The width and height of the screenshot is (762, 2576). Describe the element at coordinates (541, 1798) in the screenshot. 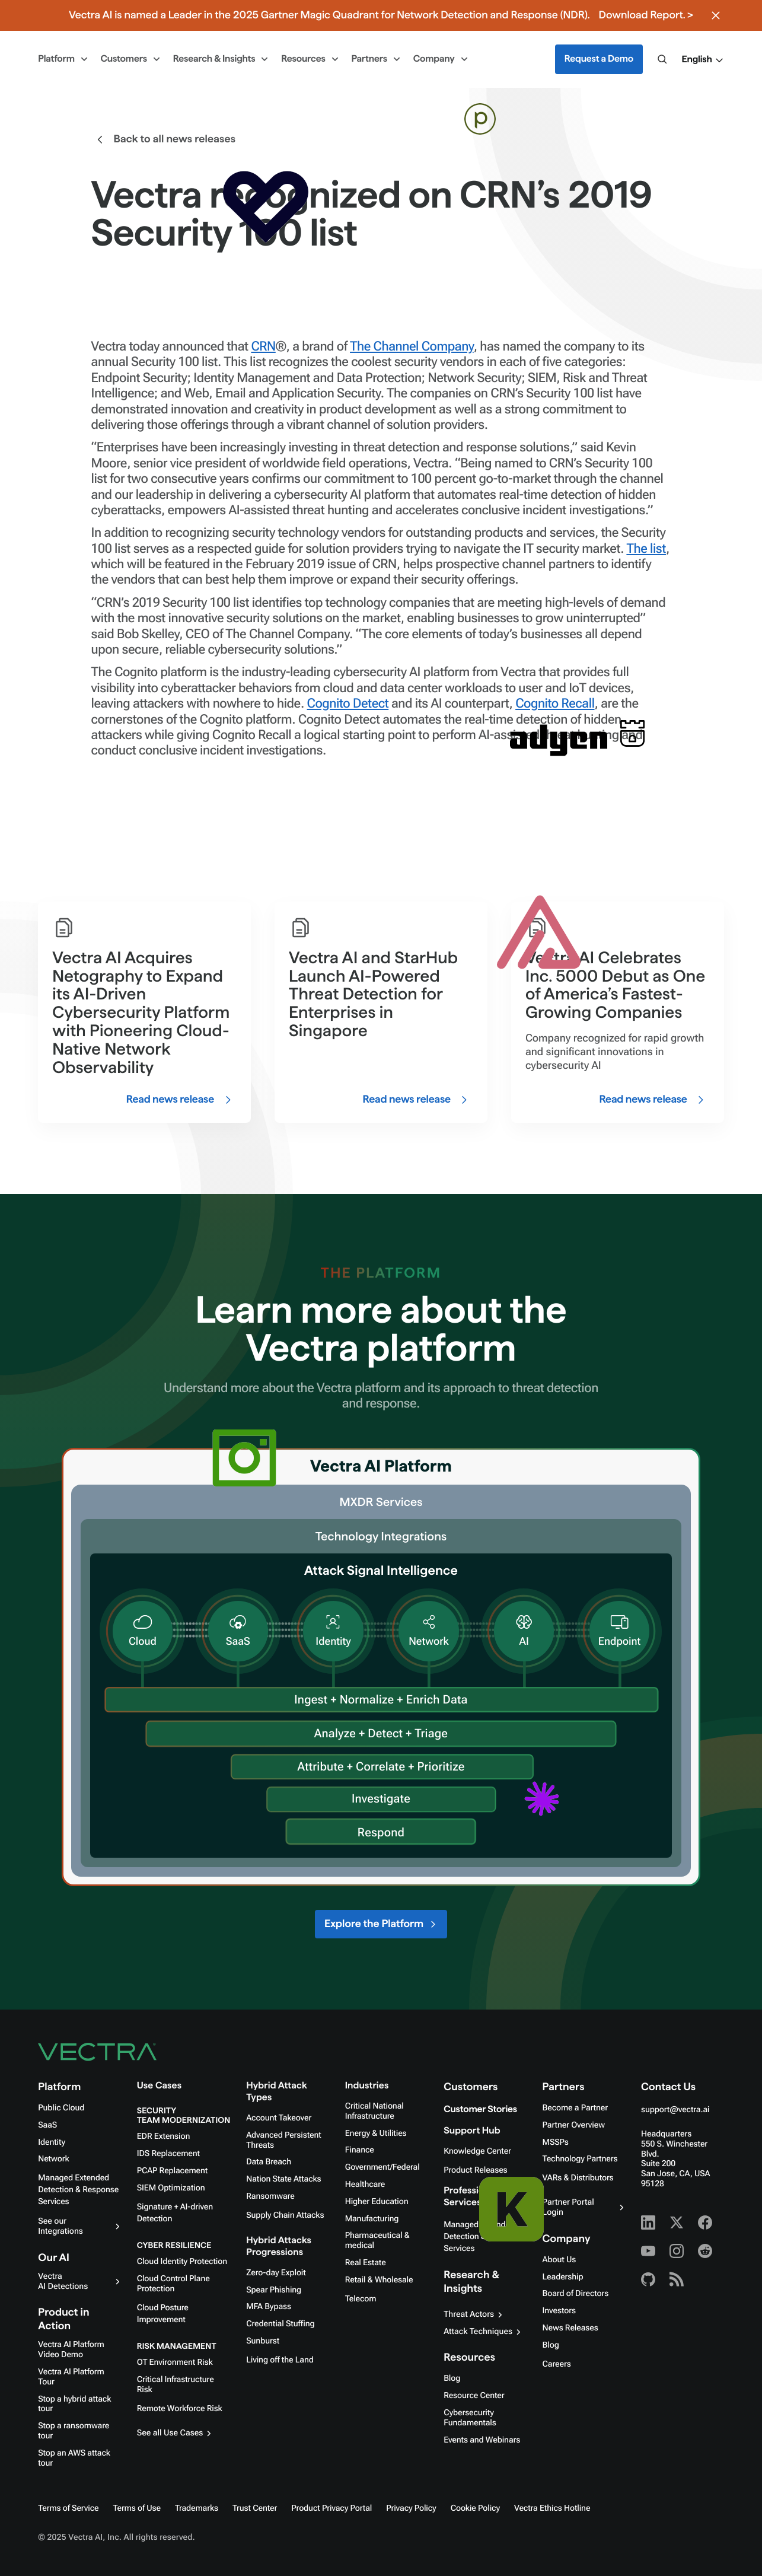

I see `open the Claude AI assistant` at that location.